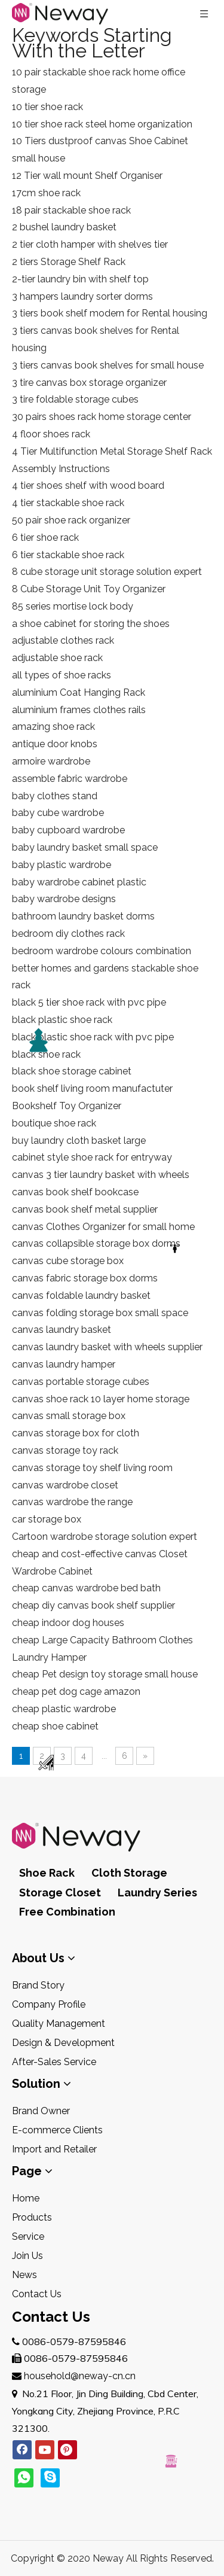 This screenshot has width=224, height=2576. What do you see at coordinates (46, 1762) in the screenshot?
I see `indicates a critical hit or bleeding damage effect` at bounding box center [46, 1762].